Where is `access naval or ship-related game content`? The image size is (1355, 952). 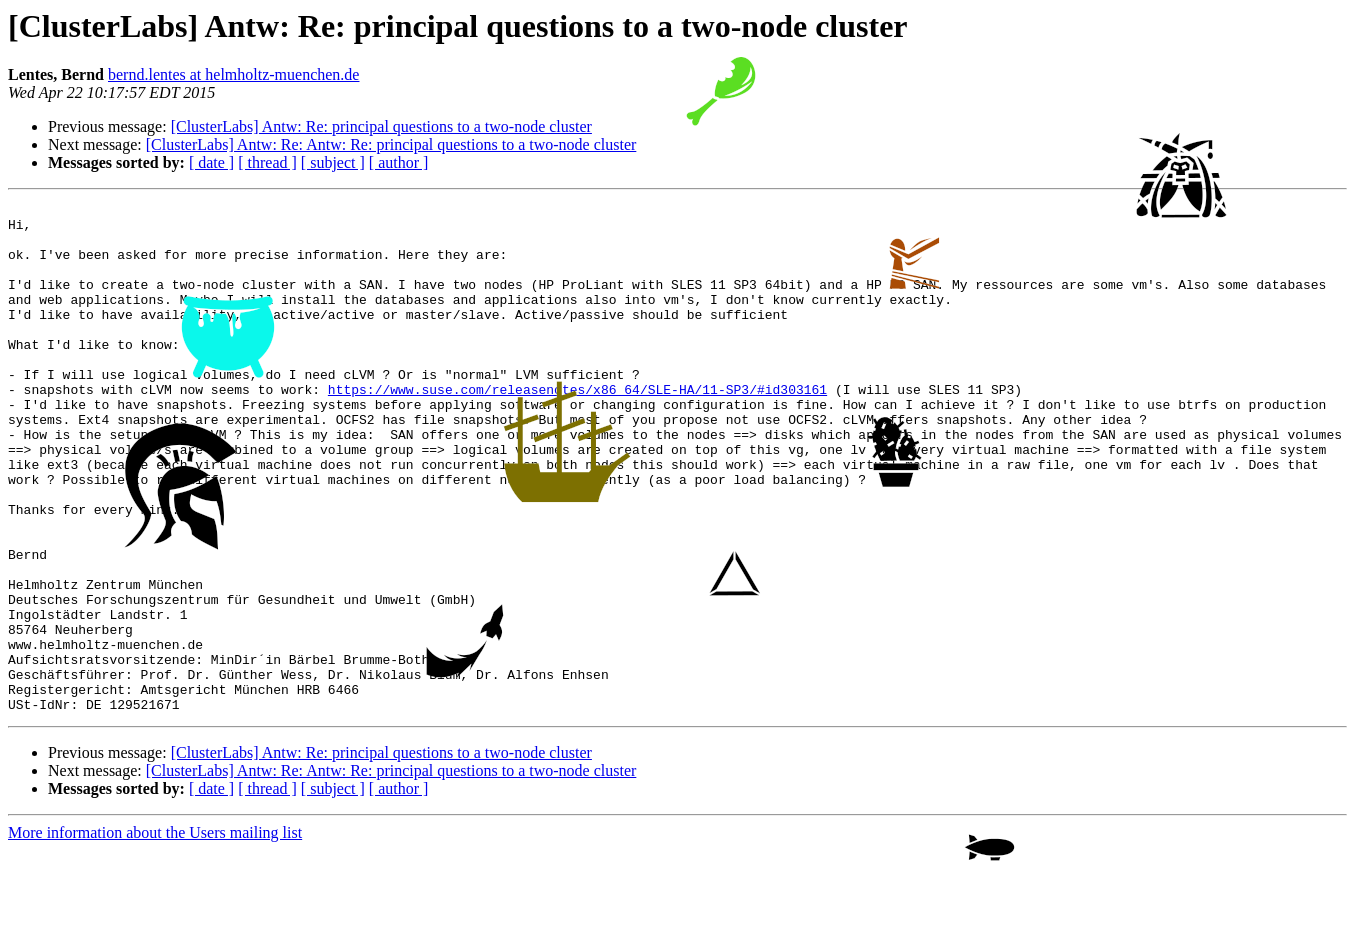 access naval or ship-related game content is located at coordinates (566, 445).